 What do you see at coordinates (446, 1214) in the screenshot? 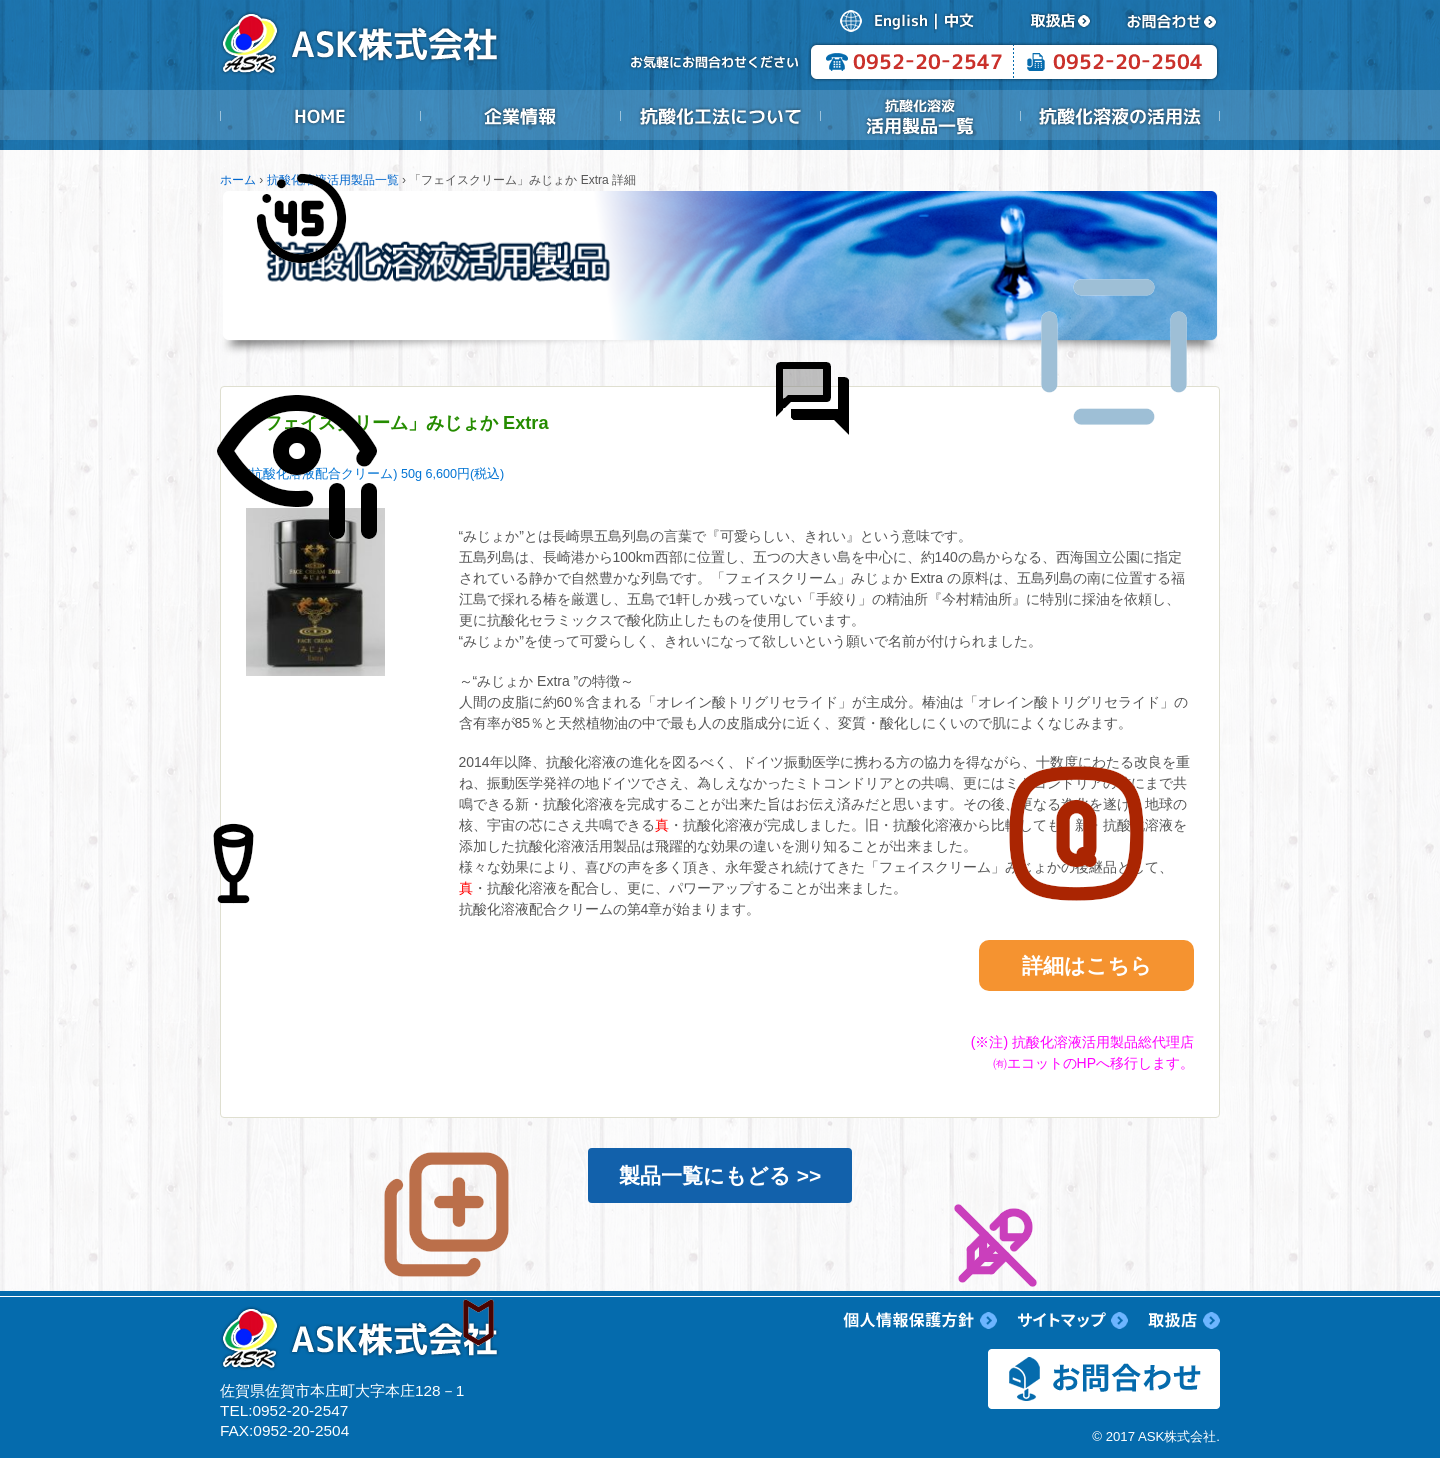
I see `add a new item to your library` at bounding box center [446, 1214].